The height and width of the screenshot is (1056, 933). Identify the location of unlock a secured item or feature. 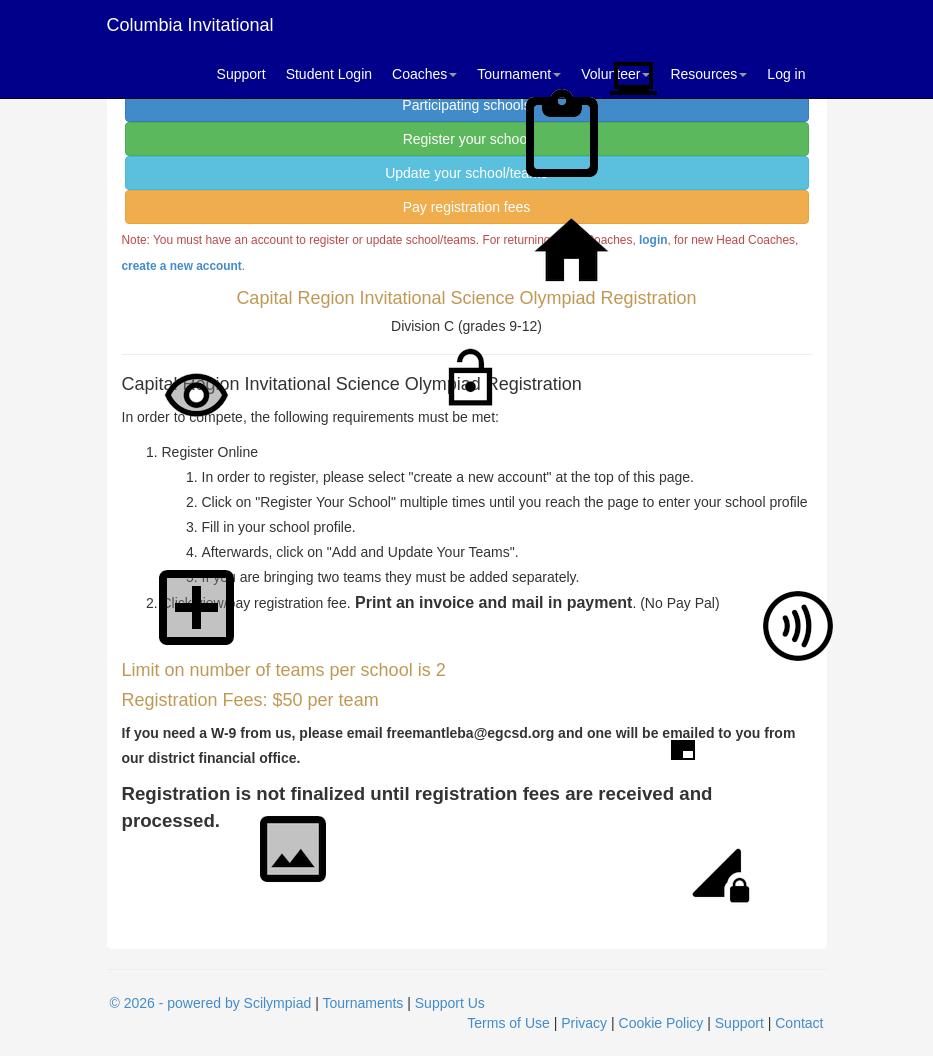
(470, 378).